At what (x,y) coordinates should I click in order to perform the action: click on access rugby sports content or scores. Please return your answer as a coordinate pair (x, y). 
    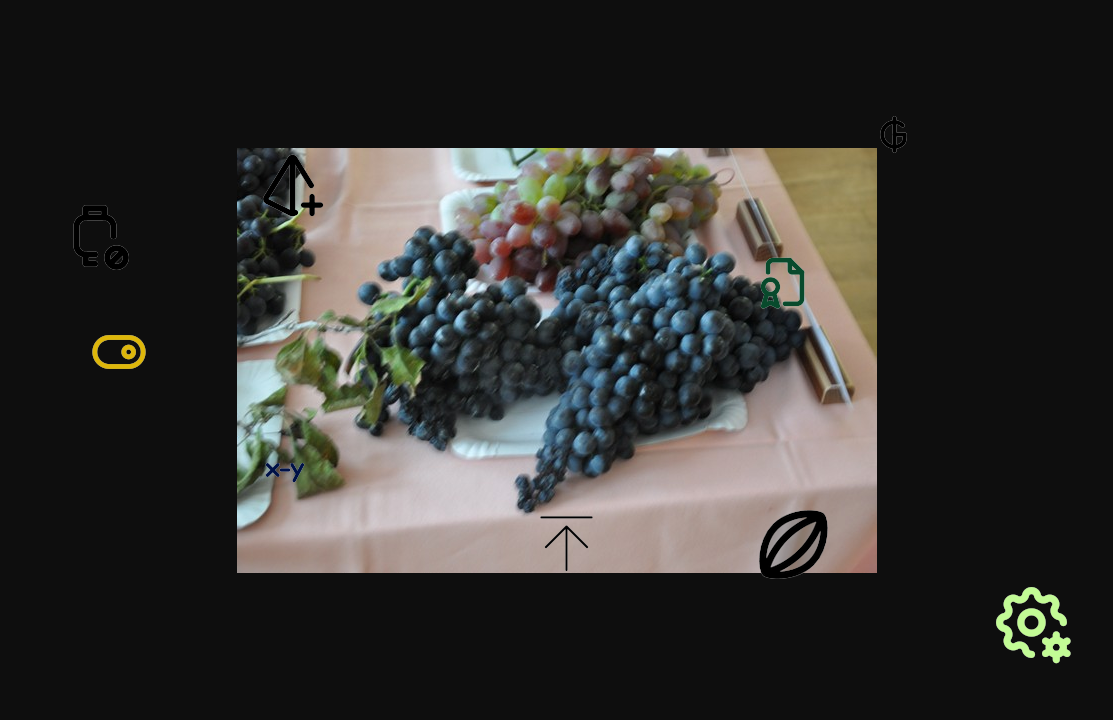
    Looking at the image, I should click on (793, 544).